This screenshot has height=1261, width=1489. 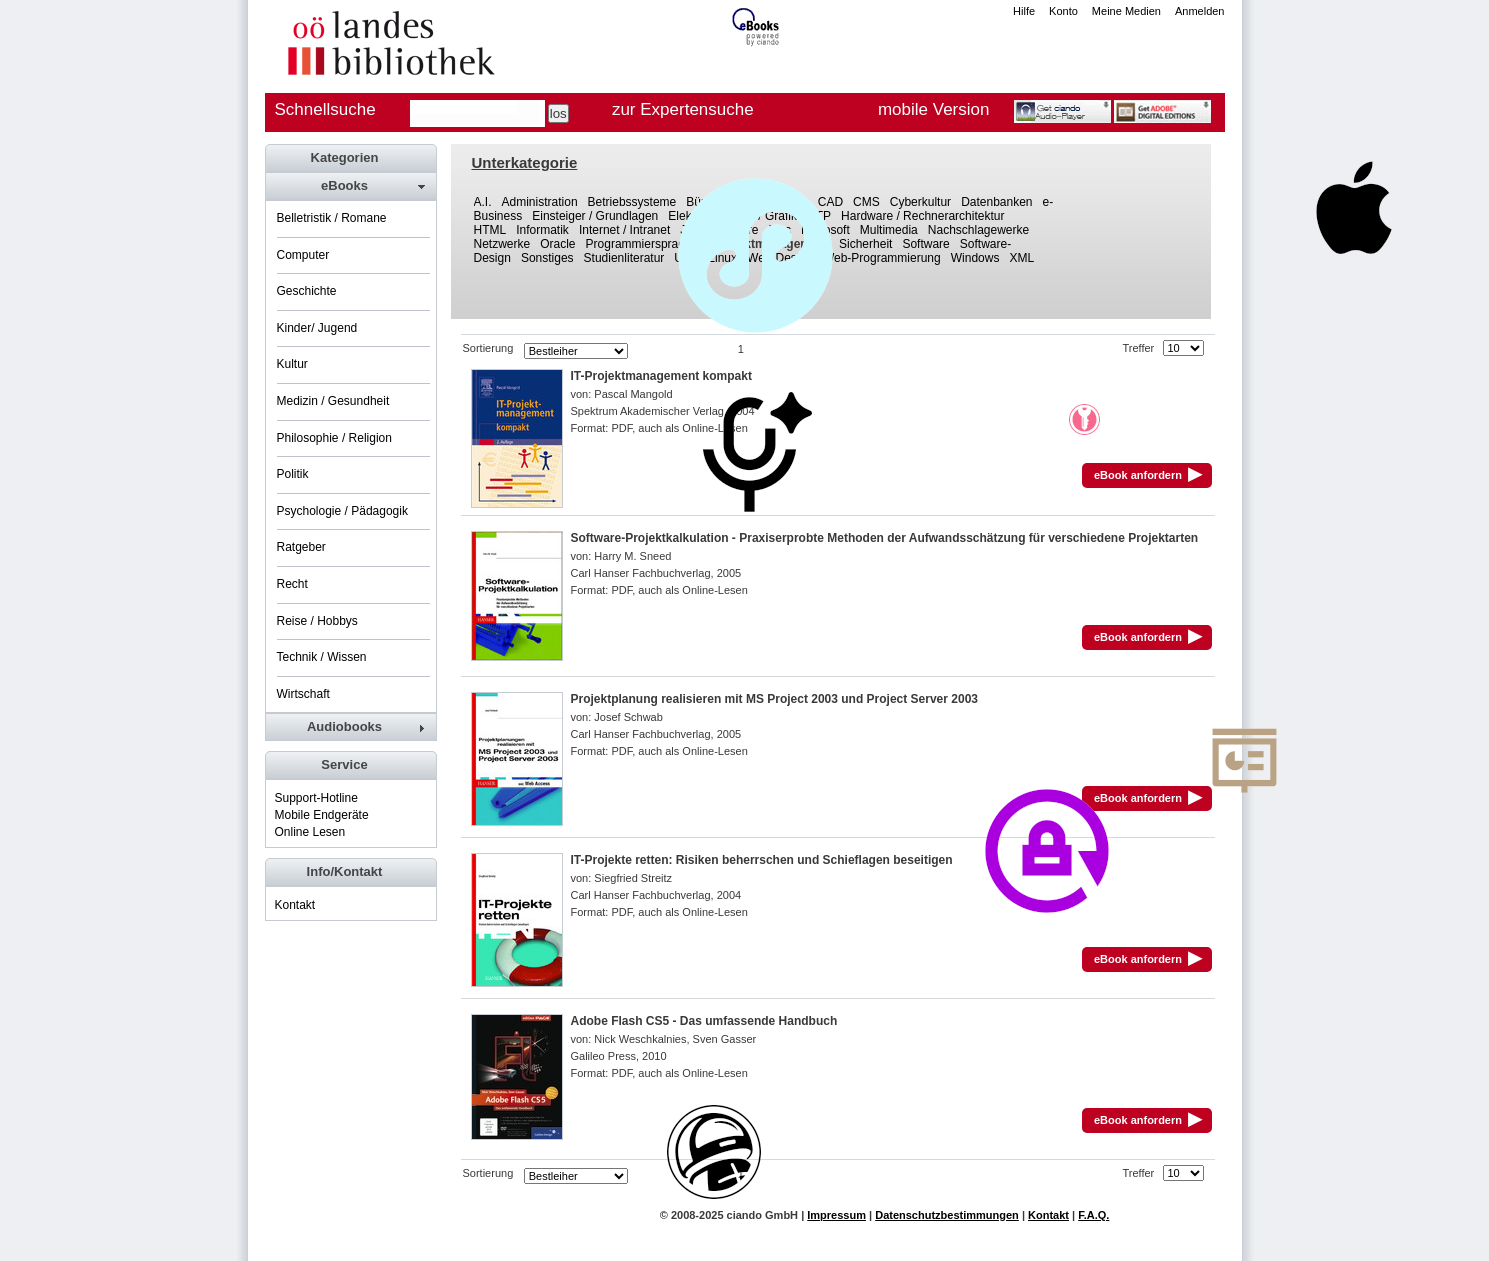 I want to click on open wechat mini program, so click(x=755, y=255).